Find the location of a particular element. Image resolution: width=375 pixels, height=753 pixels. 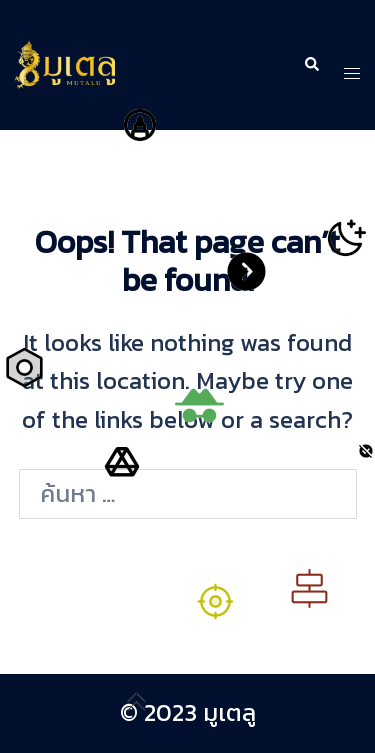

open Google Drive is located at coordinates (122, 463).